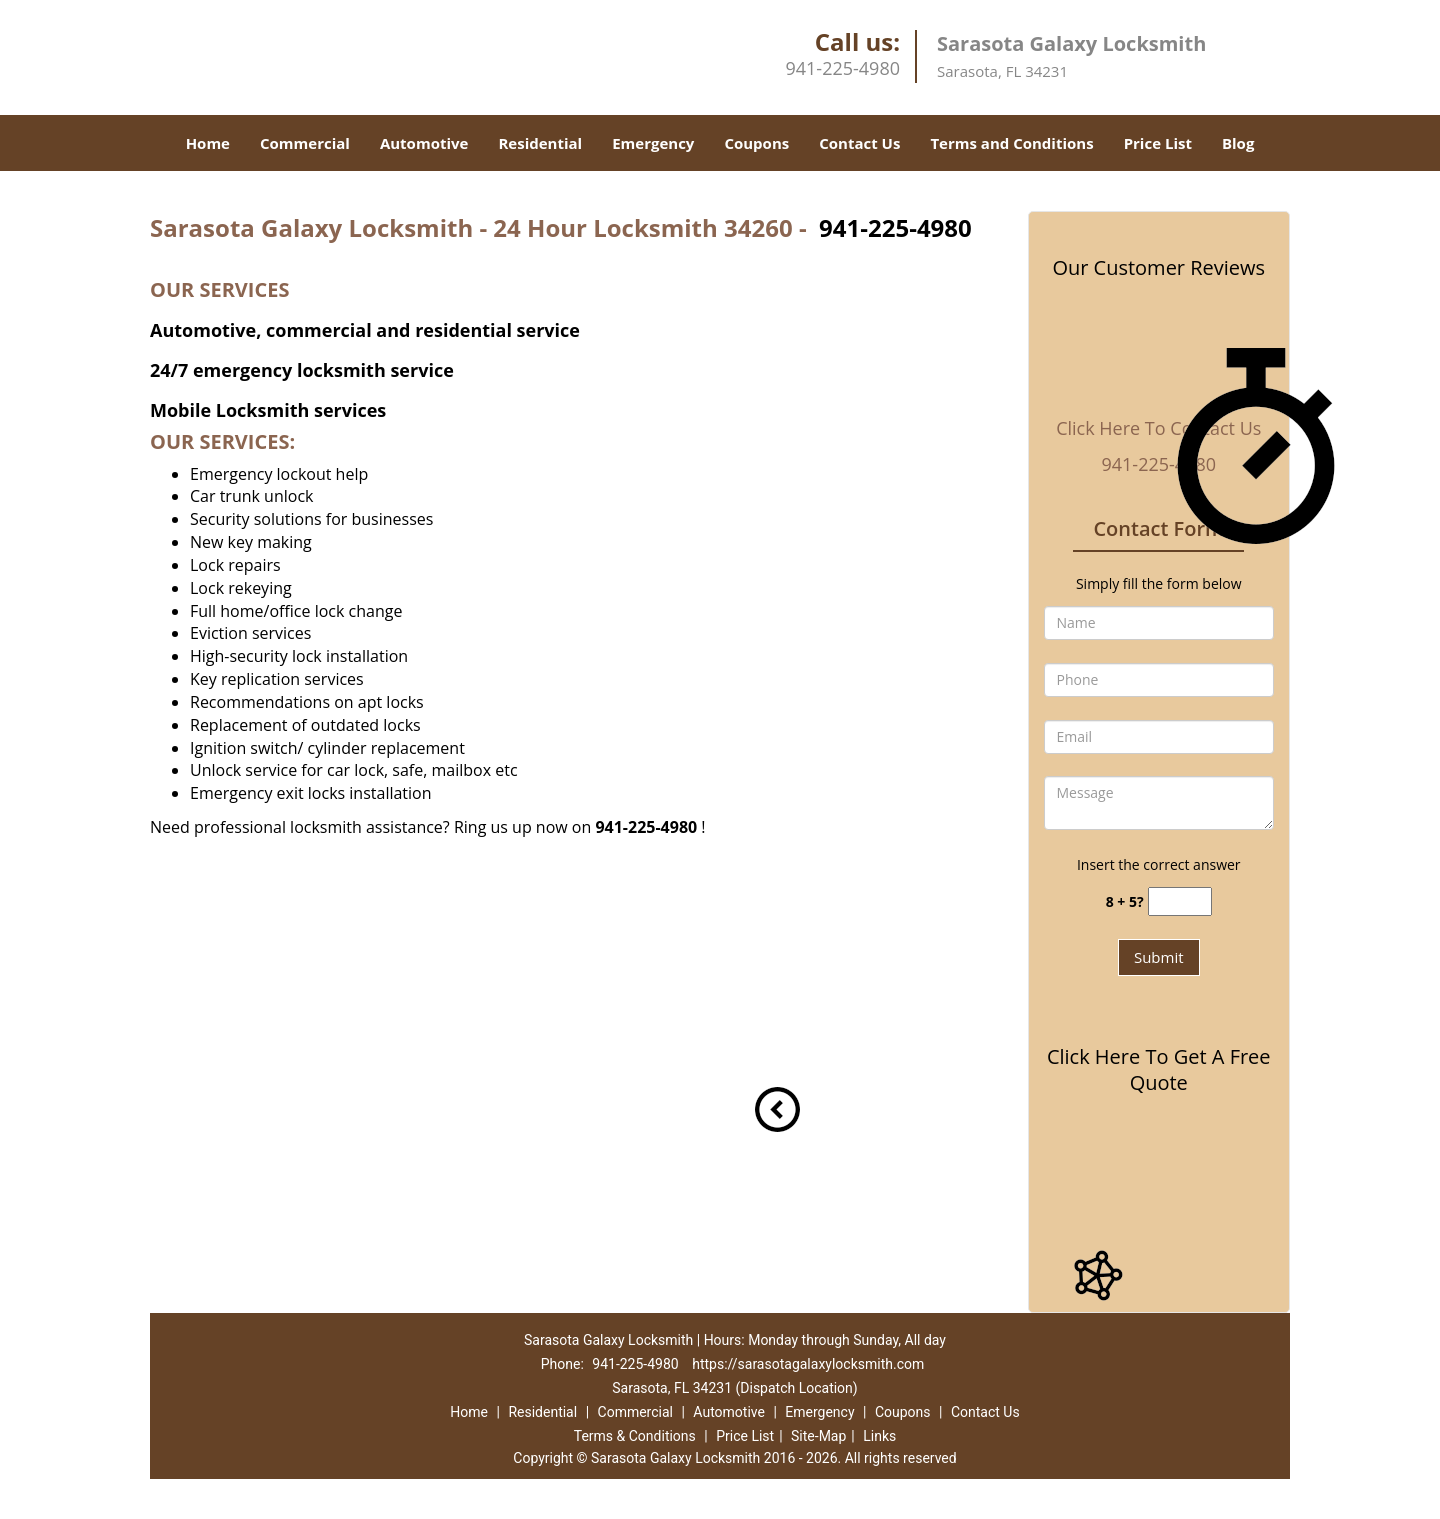 This screenshot has width=1440, height=1519. I want to click on go back to the previous screen, so click(777, 1109).